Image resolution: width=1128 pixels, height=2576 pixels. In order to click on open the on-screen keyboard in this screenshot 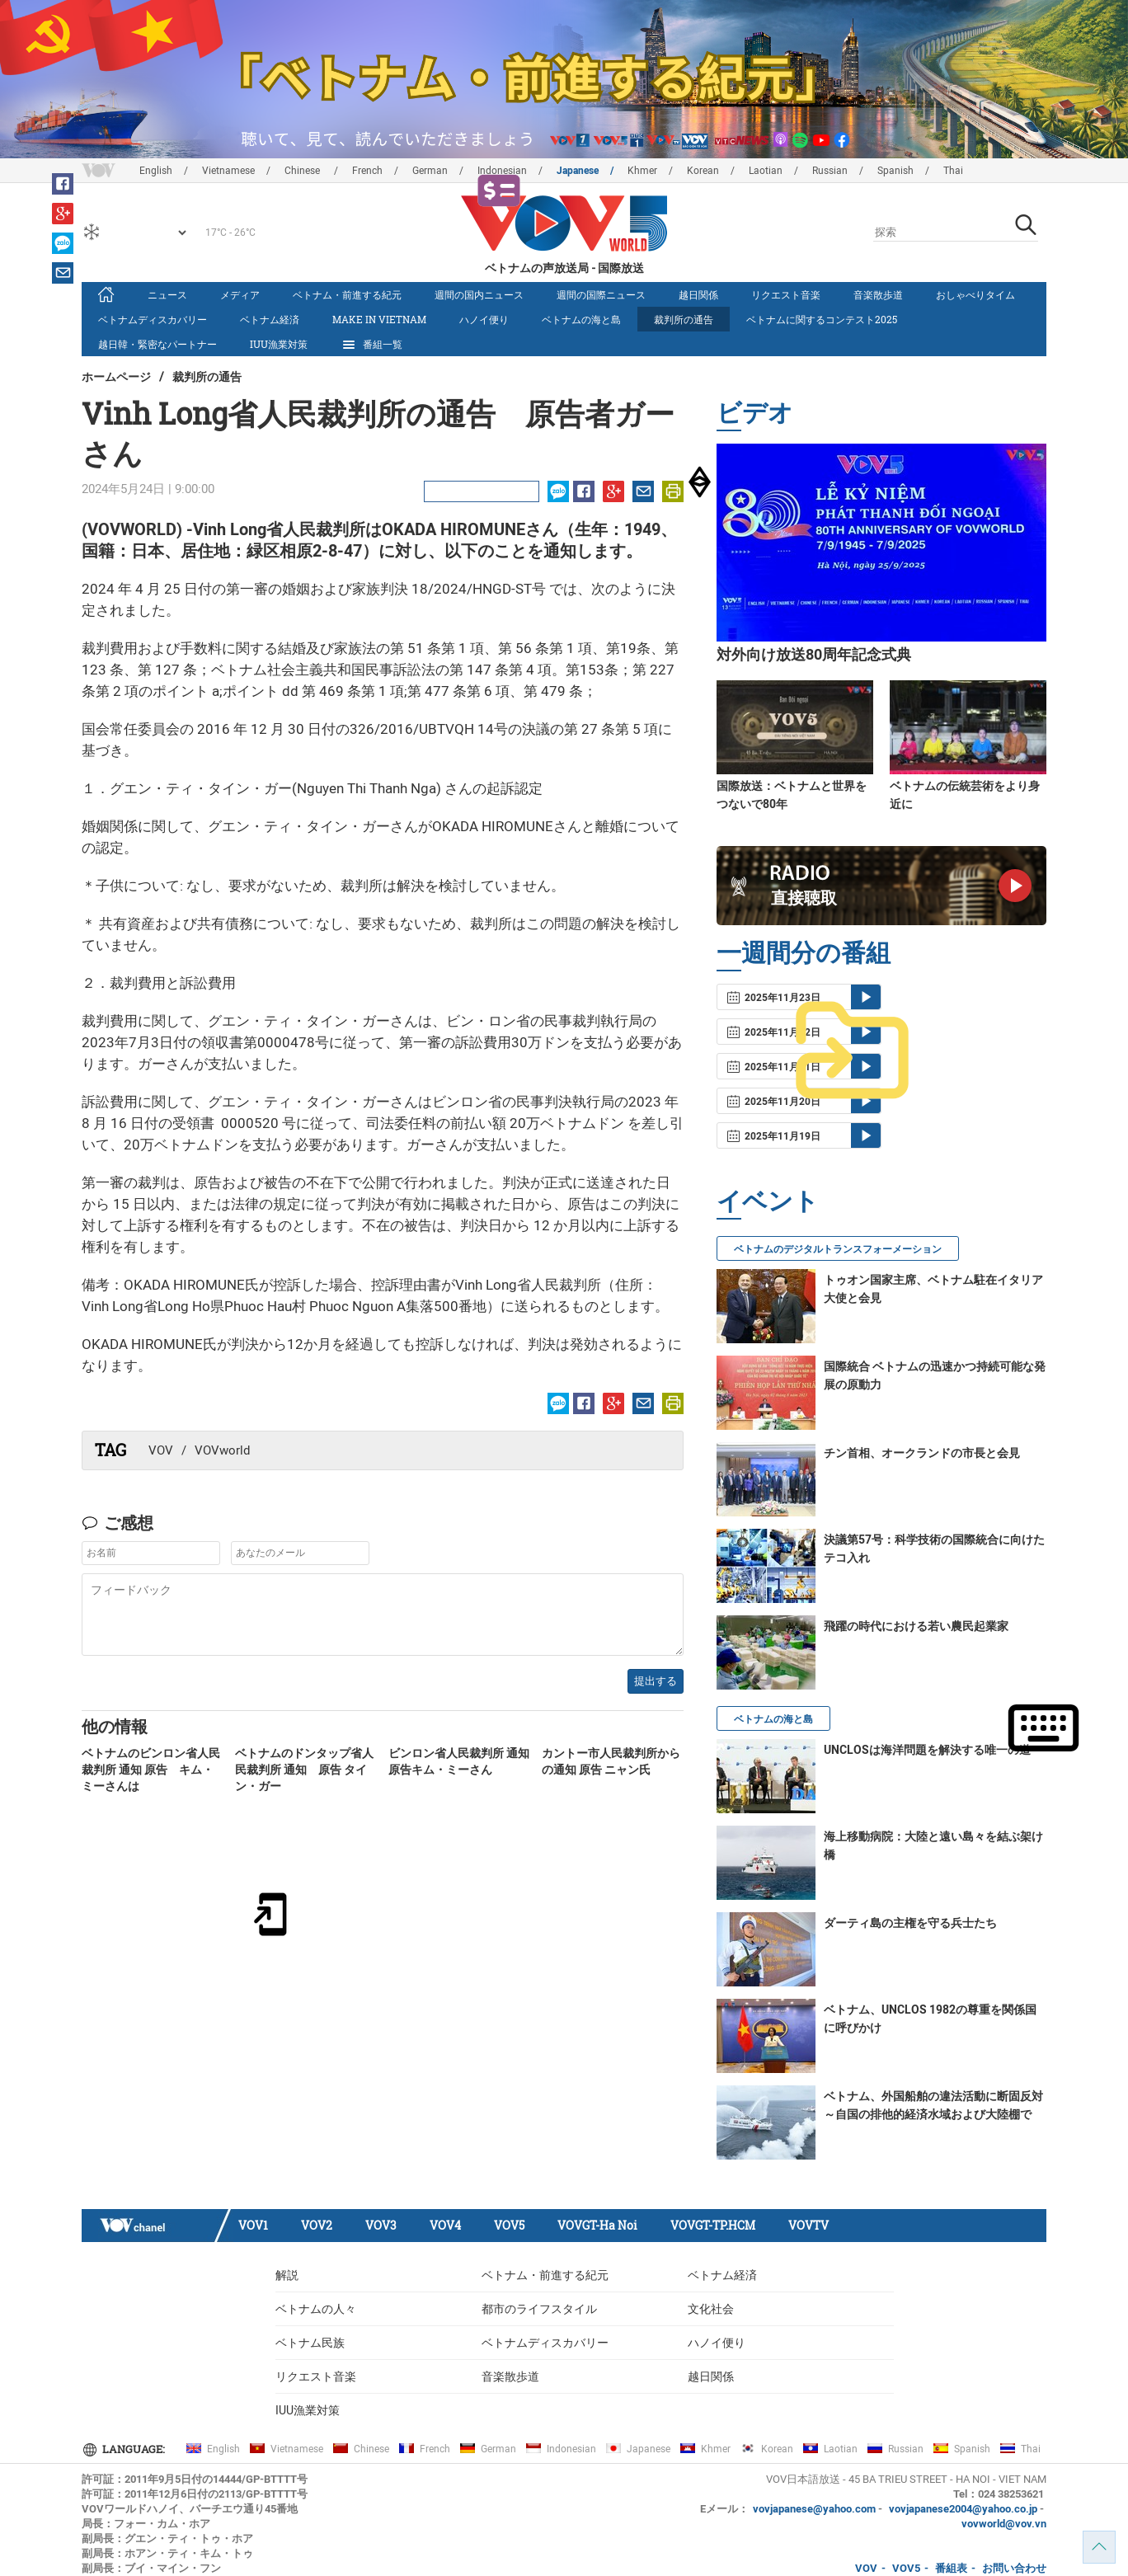, I will do `click(1043, 1728)`.